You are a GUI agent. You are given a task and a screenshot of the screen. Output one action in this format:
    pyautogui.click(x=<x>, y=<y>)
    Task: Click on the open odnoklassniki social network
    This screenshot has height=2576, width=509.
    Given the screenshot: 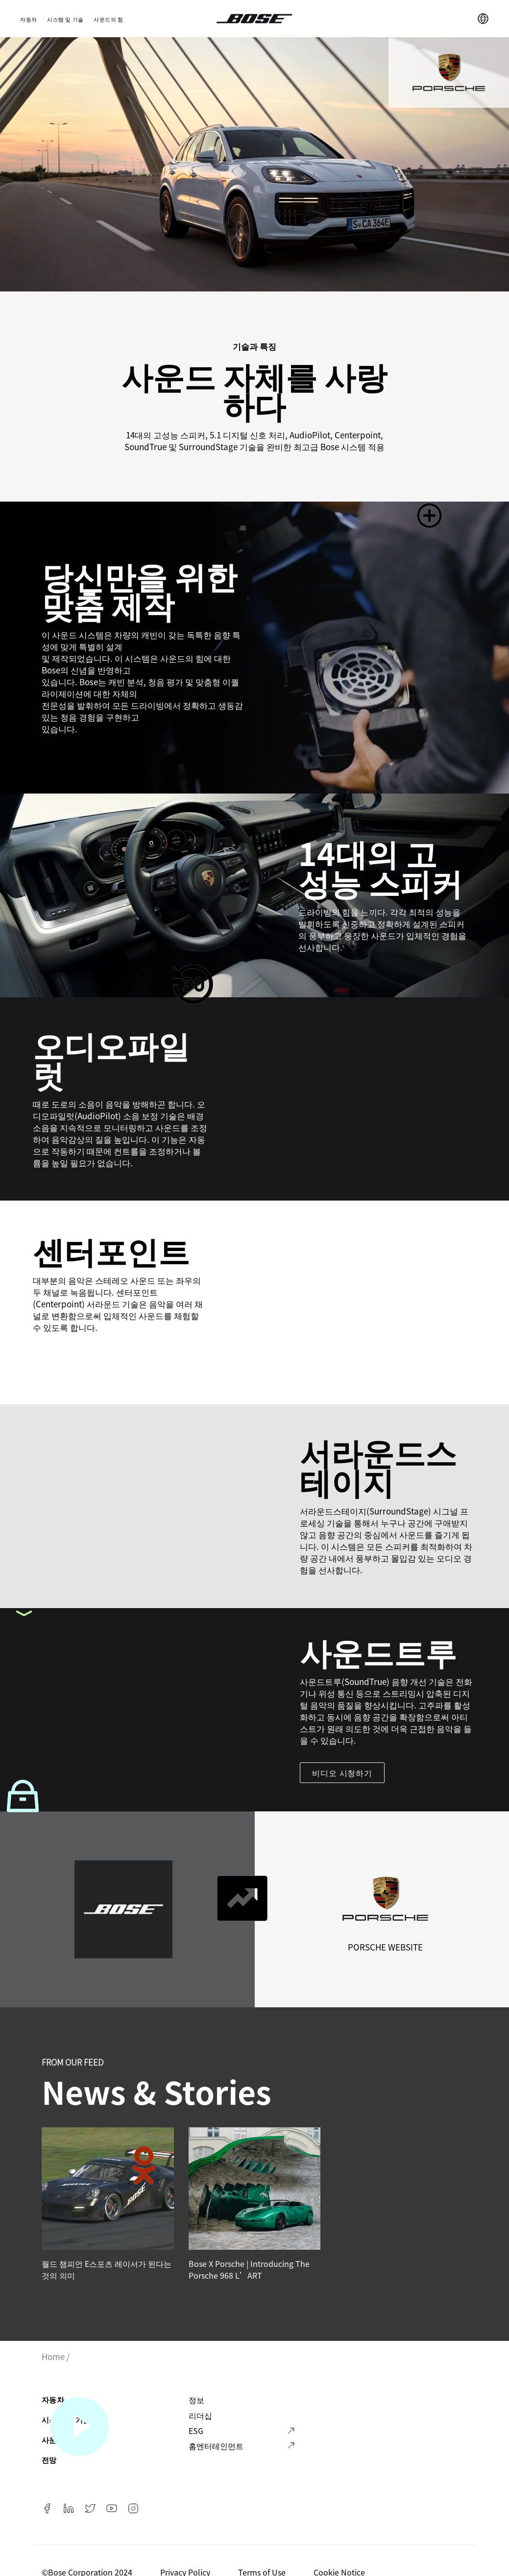 What is the action you would take?
    pyautogui.click(x=144, y=2165)
    